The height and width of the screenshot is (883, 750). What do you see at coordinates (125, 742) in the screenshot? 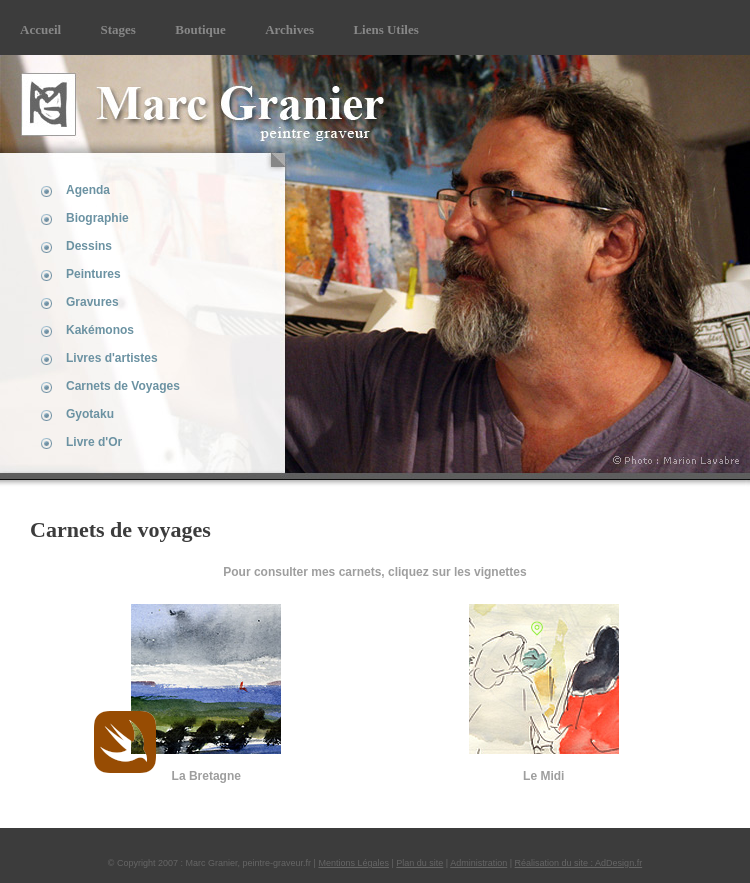
I see `Swift programming language logo` at bounding box center [125, 742].